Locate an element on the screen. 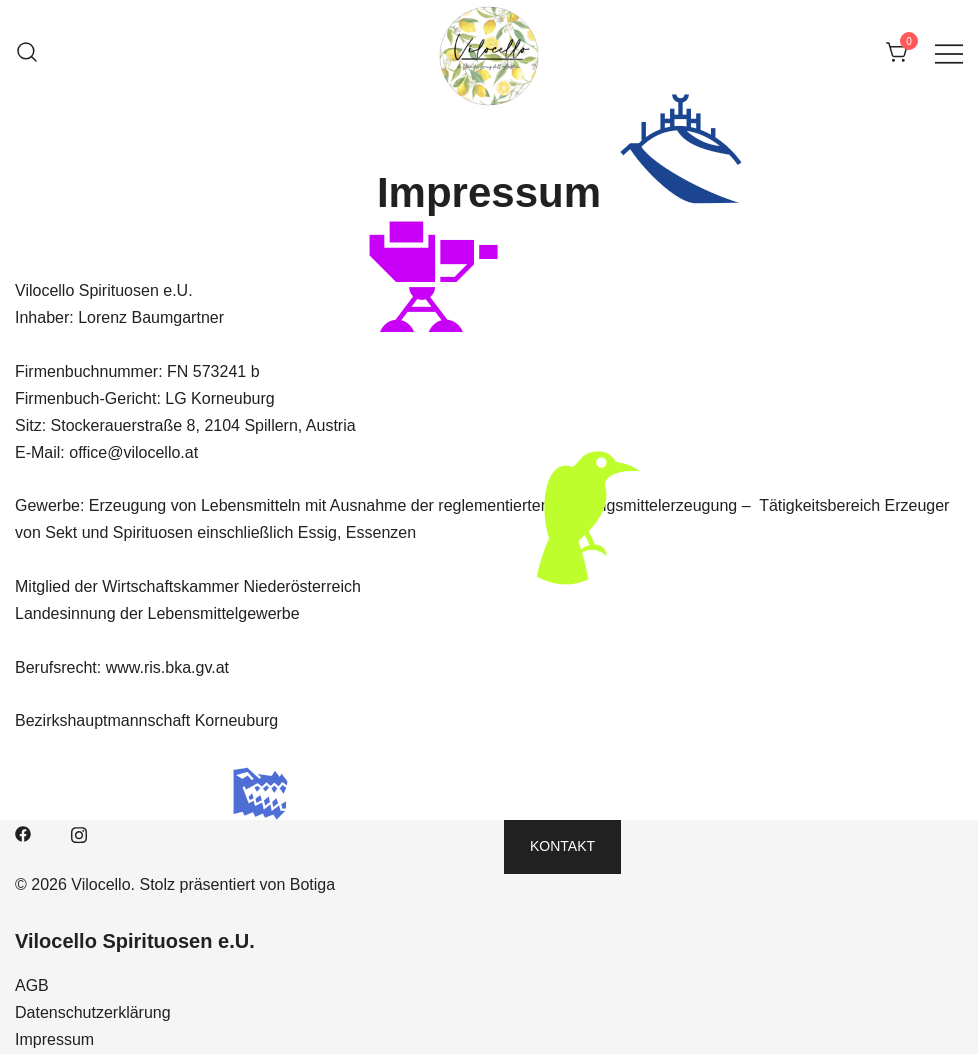 The image size is (978, 1054). raven or crow icon for a messaging or mail feature is located at coordinates (573, 517).